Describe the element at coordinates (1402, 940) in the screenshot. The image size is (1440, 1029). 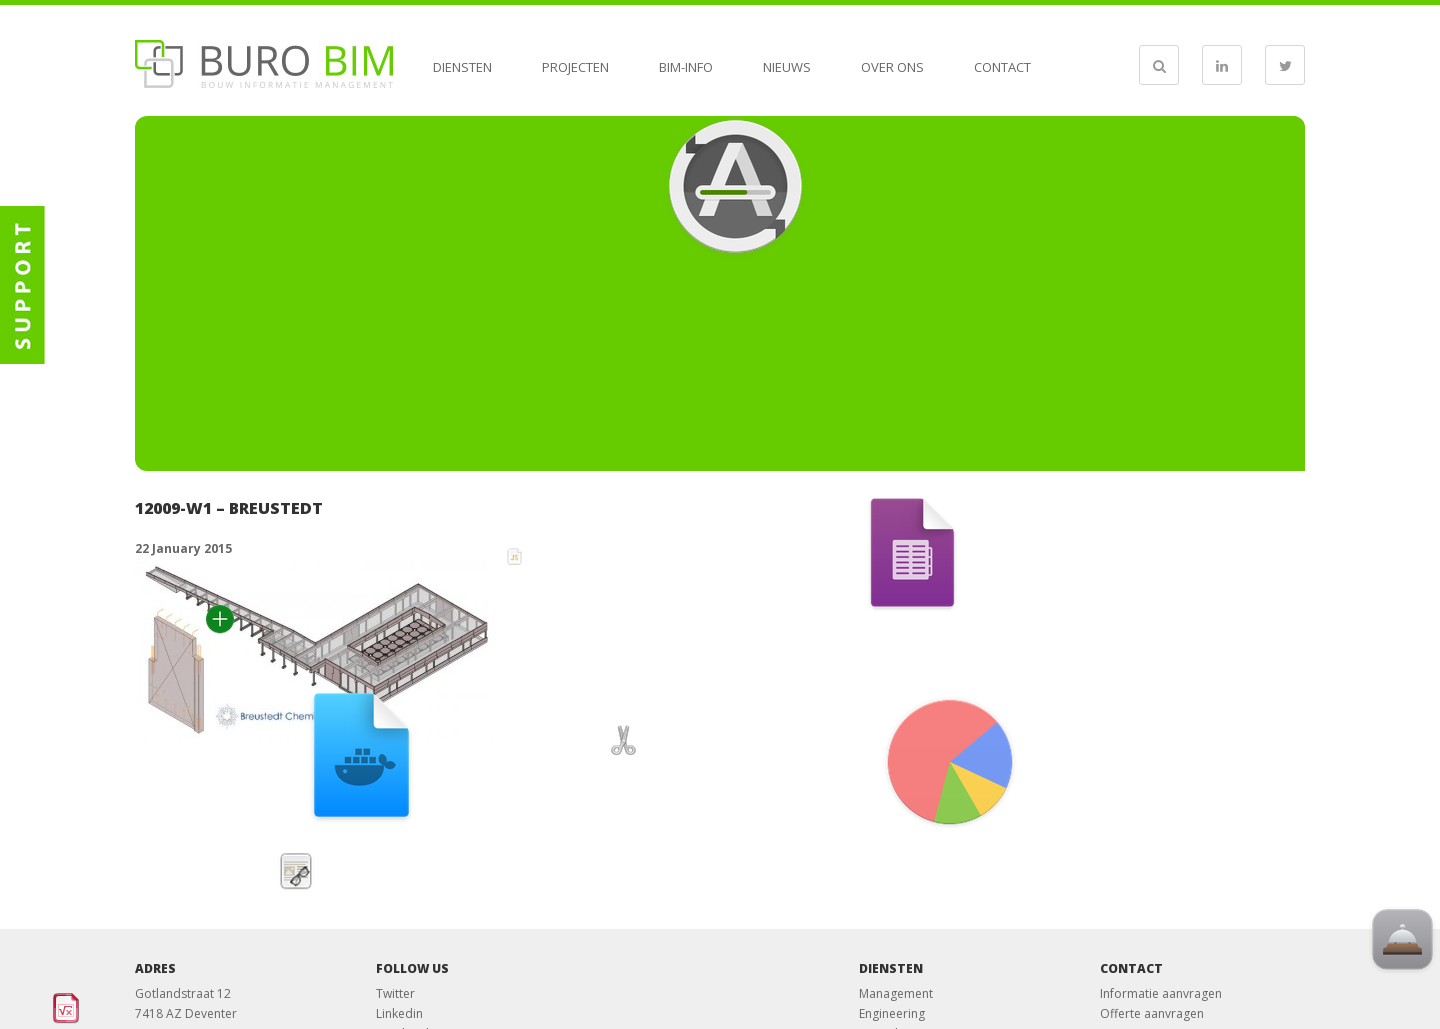
I see `access system services preferences` at that location.